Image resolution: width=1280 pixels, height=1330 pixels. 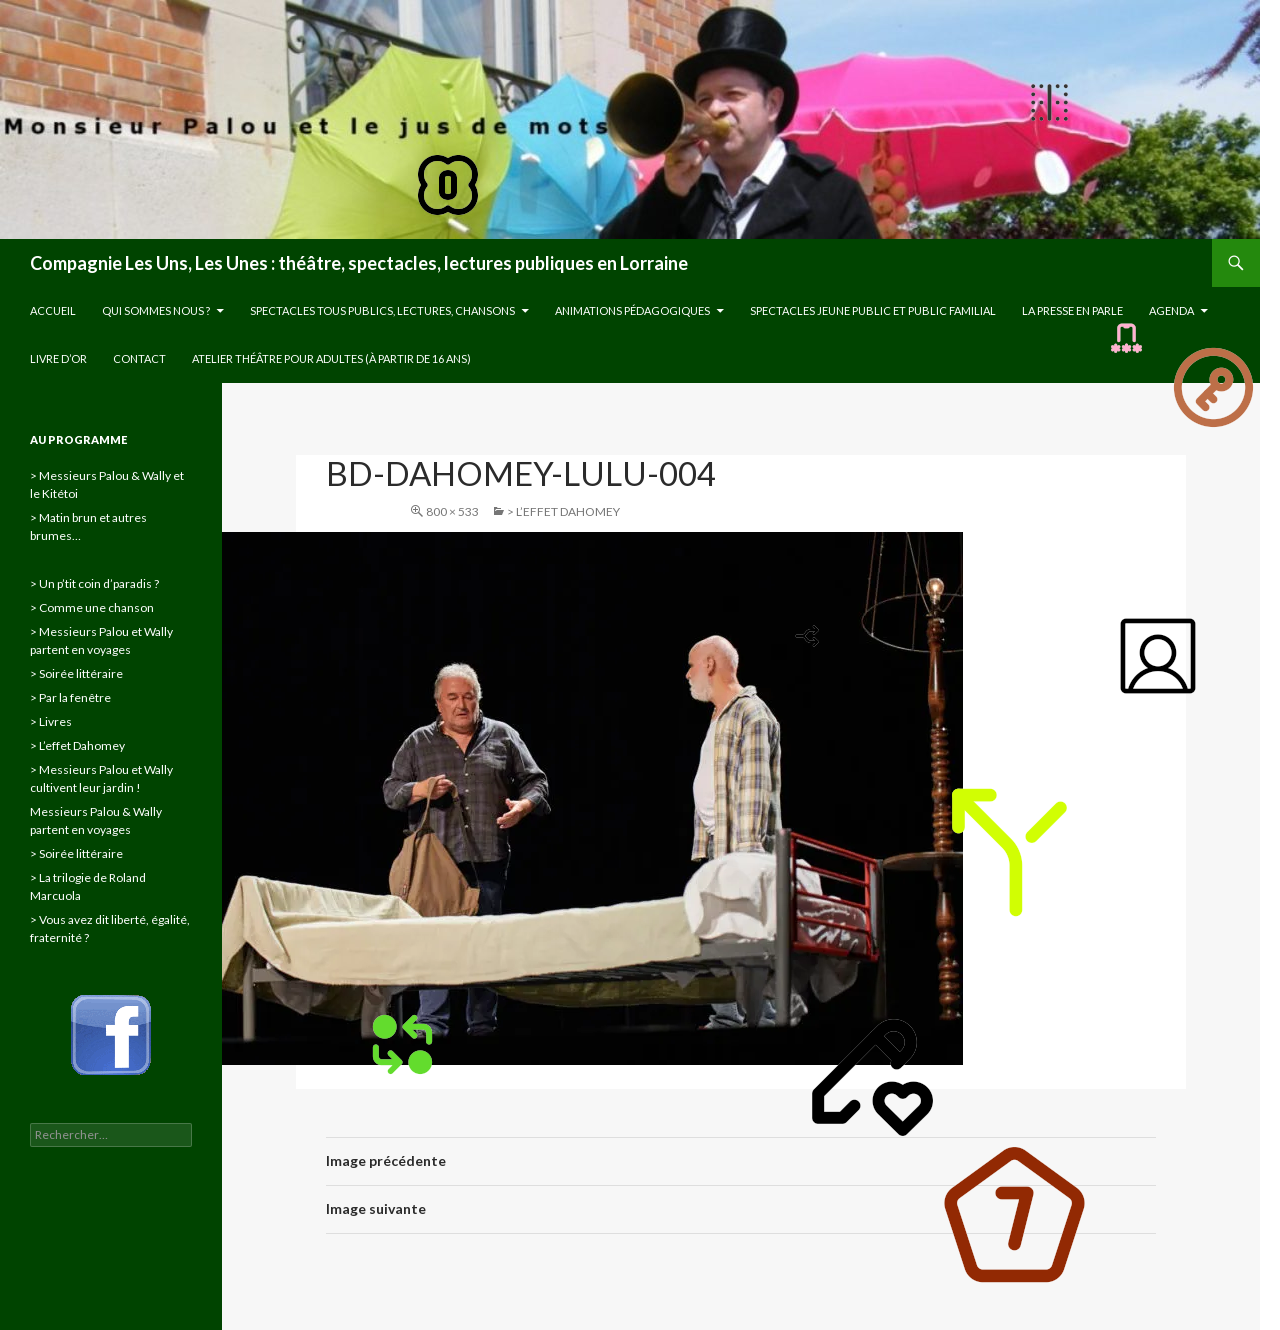 What do you see at coordinates (1213, 387) in the screenshot?
I see `access security or authentication settings` at bounding box center [1213, 387].